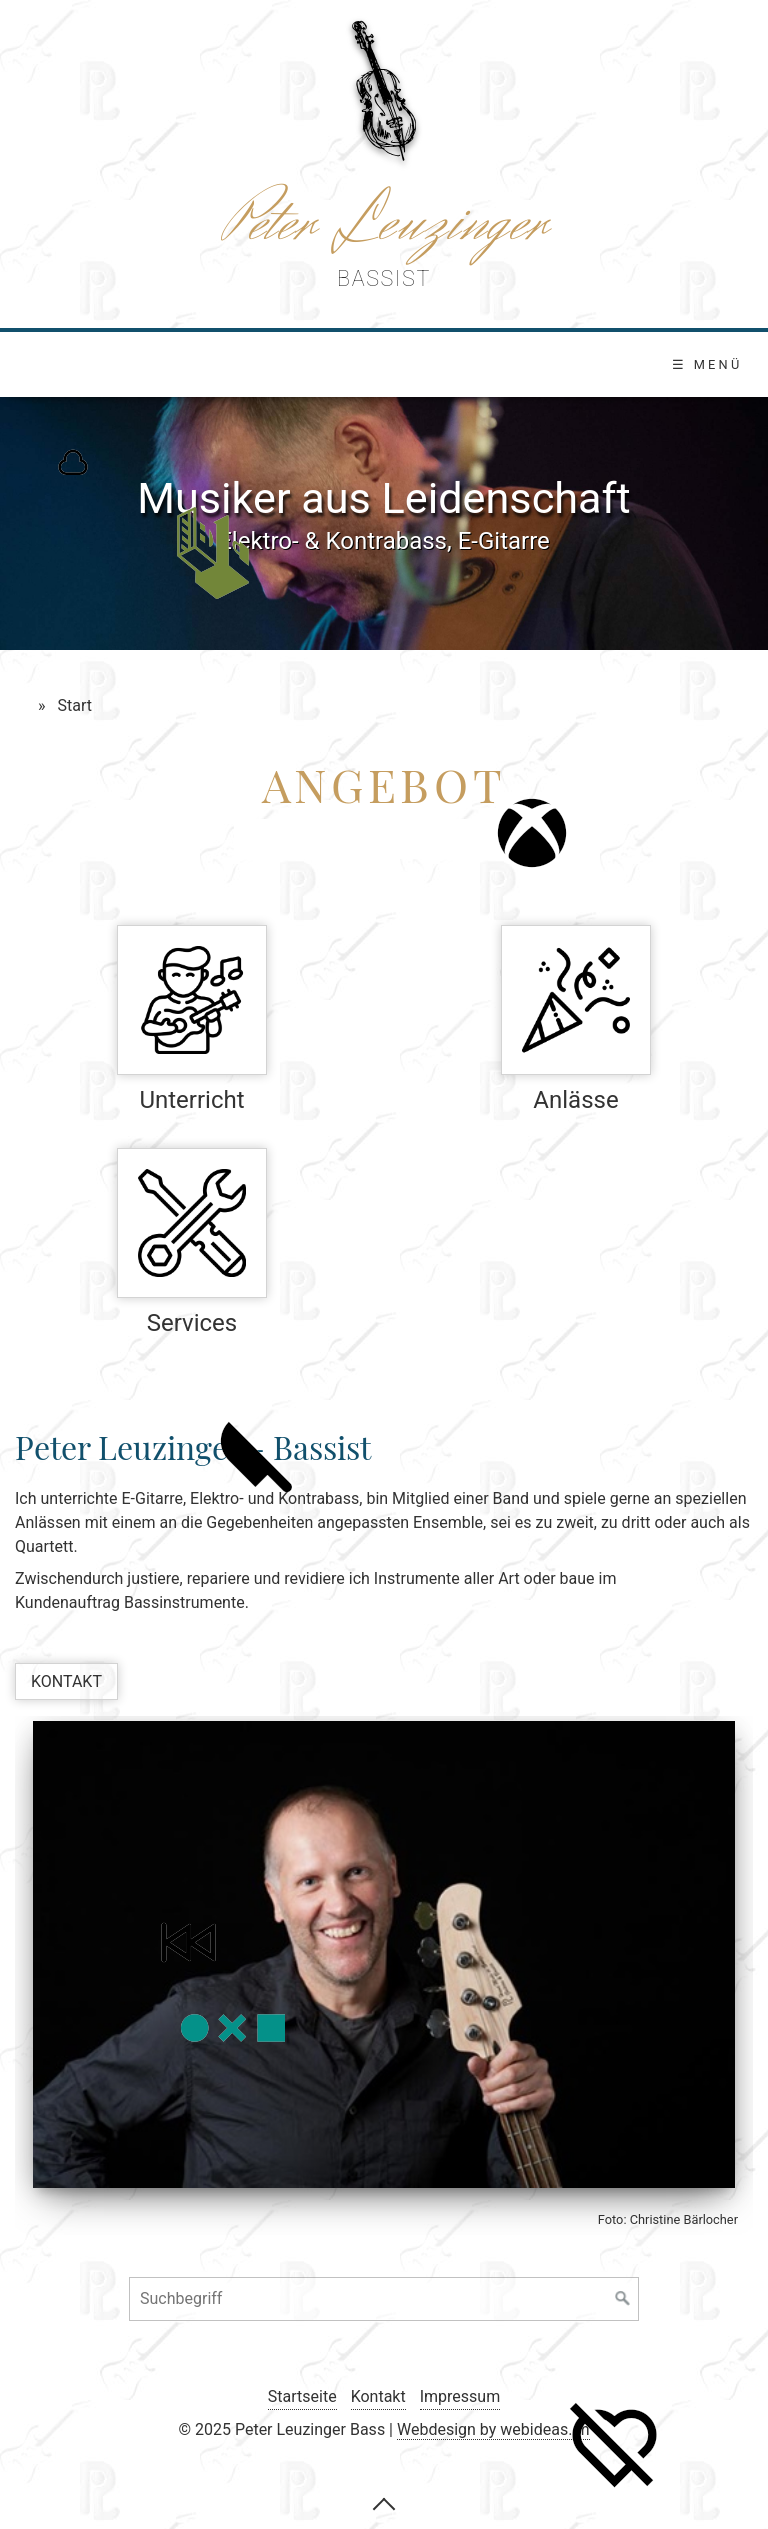 The image size is (768, 2529). Describe the element at coordinates (233, 2028) in the screenshot. I see `visit the noun project website` at that location.